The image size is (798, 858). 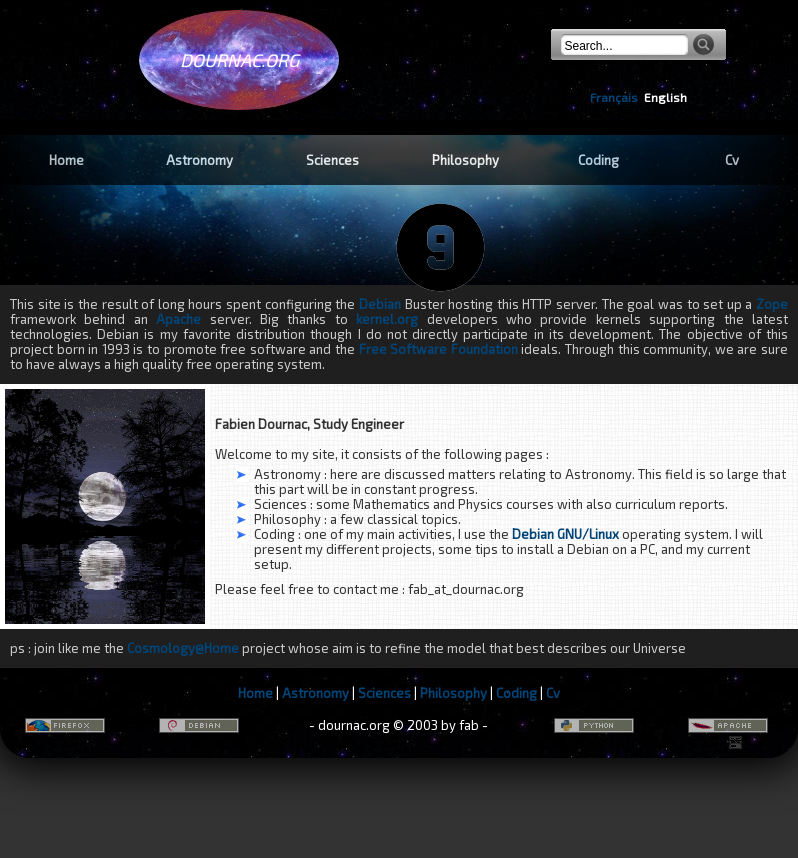 What do you see at coordinates (440, 247) in the screenshot?
I see `indicates item number 9 in a numbered list or sequence` at bounding box center [440, 247].